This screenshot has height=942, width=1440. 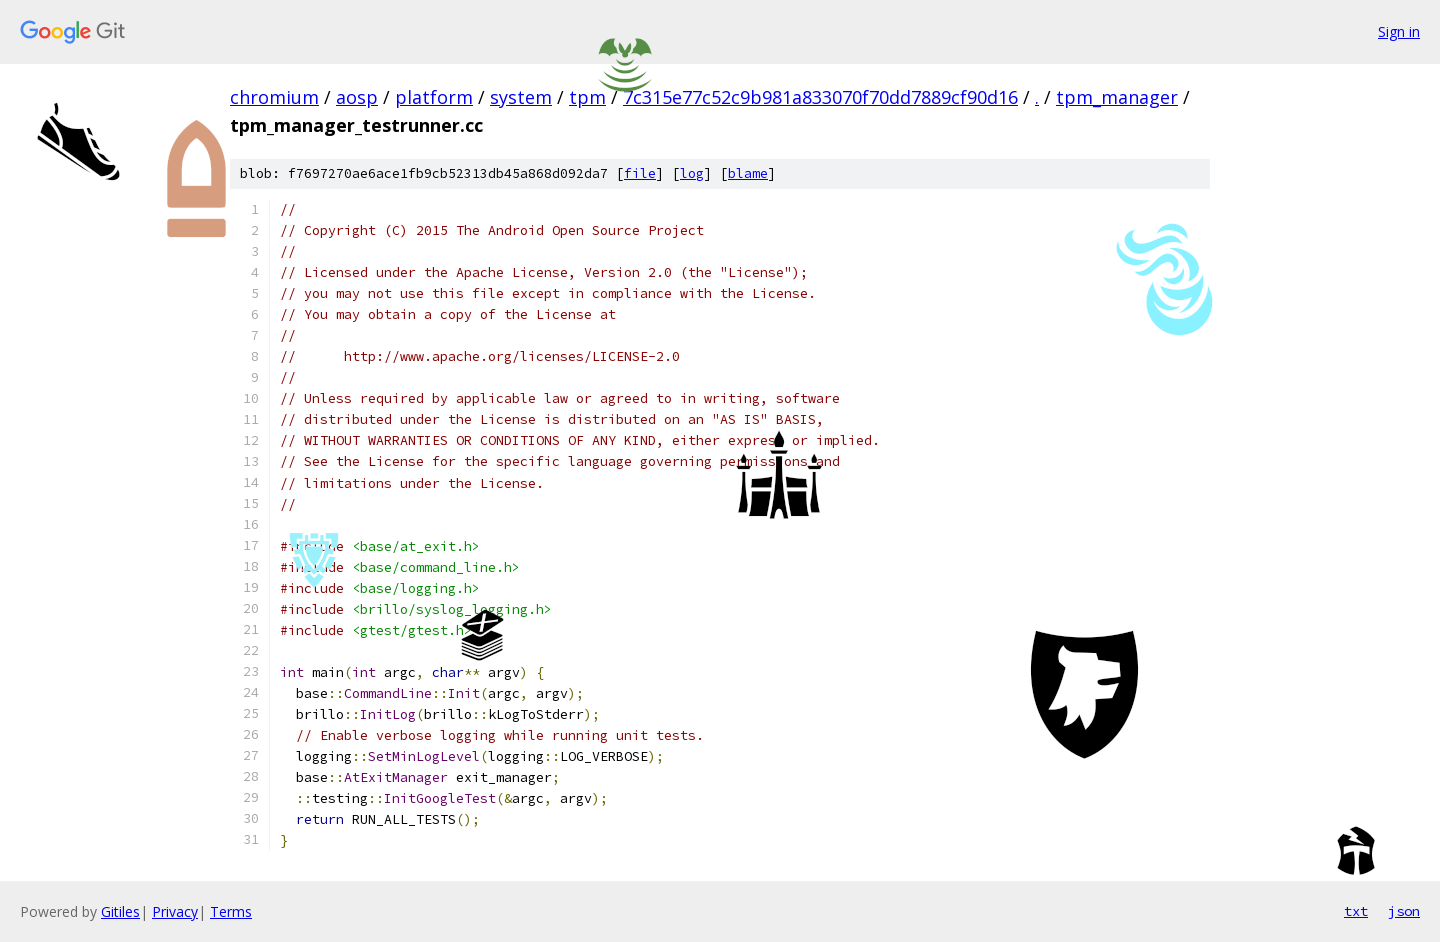 What do you see at coordinates (1169, 280) in the screenshot?
I see `incense or aromatherapy item in a game inventory` at bounding box center [1169, 280].